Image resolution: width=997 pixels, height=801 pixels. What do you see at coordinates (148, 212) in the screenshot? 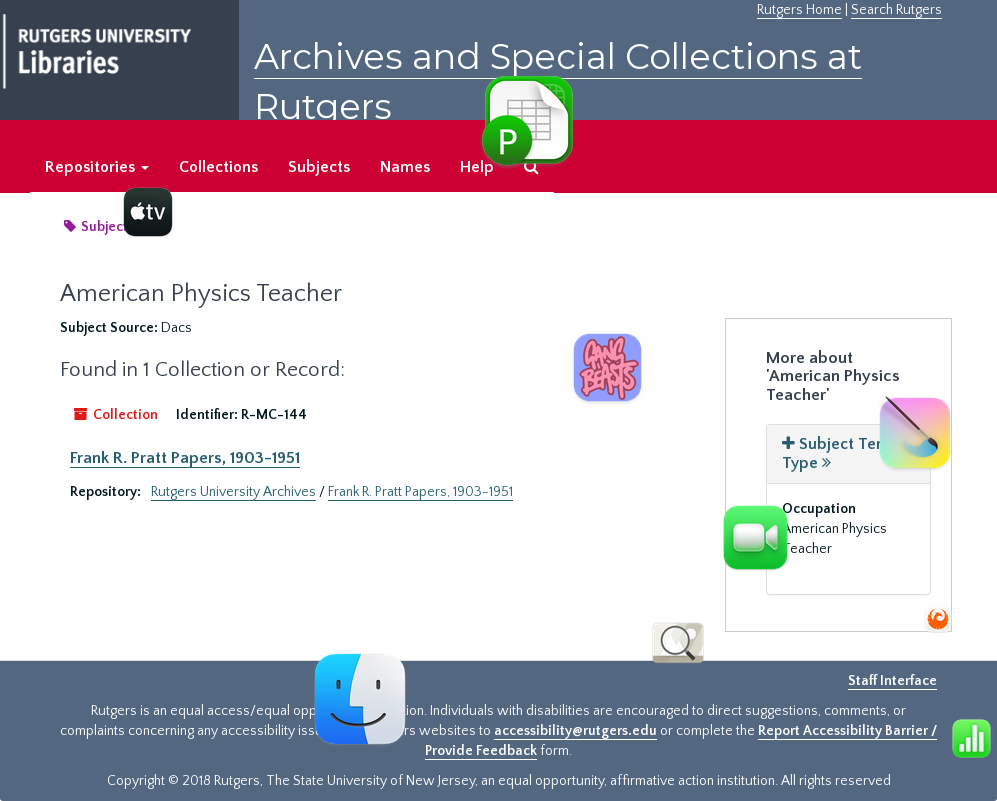
I see `open the Apple TV app` at bounding box center [148, 212].